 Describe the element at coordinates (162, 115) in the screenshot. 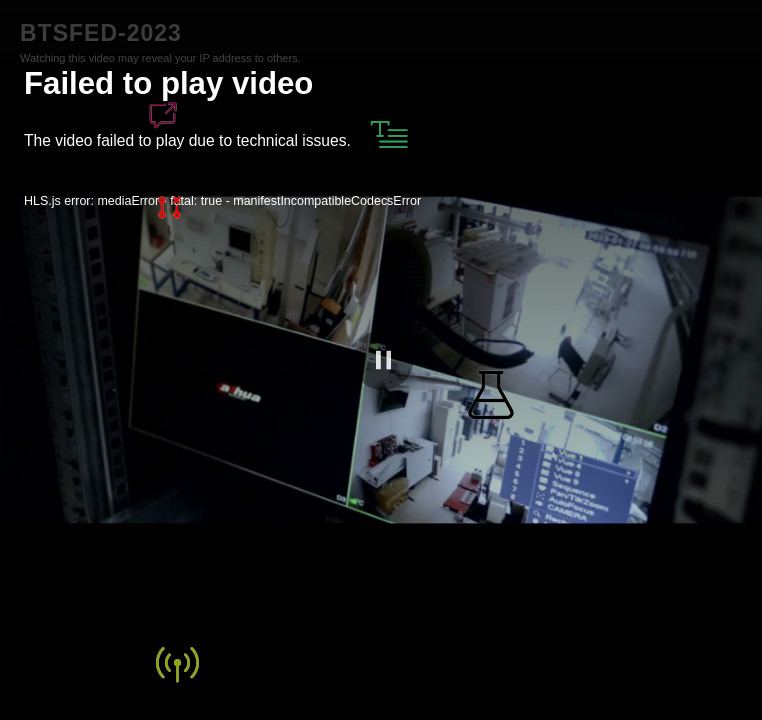

I see `view cross-referenced issues or pull requests` at that location.